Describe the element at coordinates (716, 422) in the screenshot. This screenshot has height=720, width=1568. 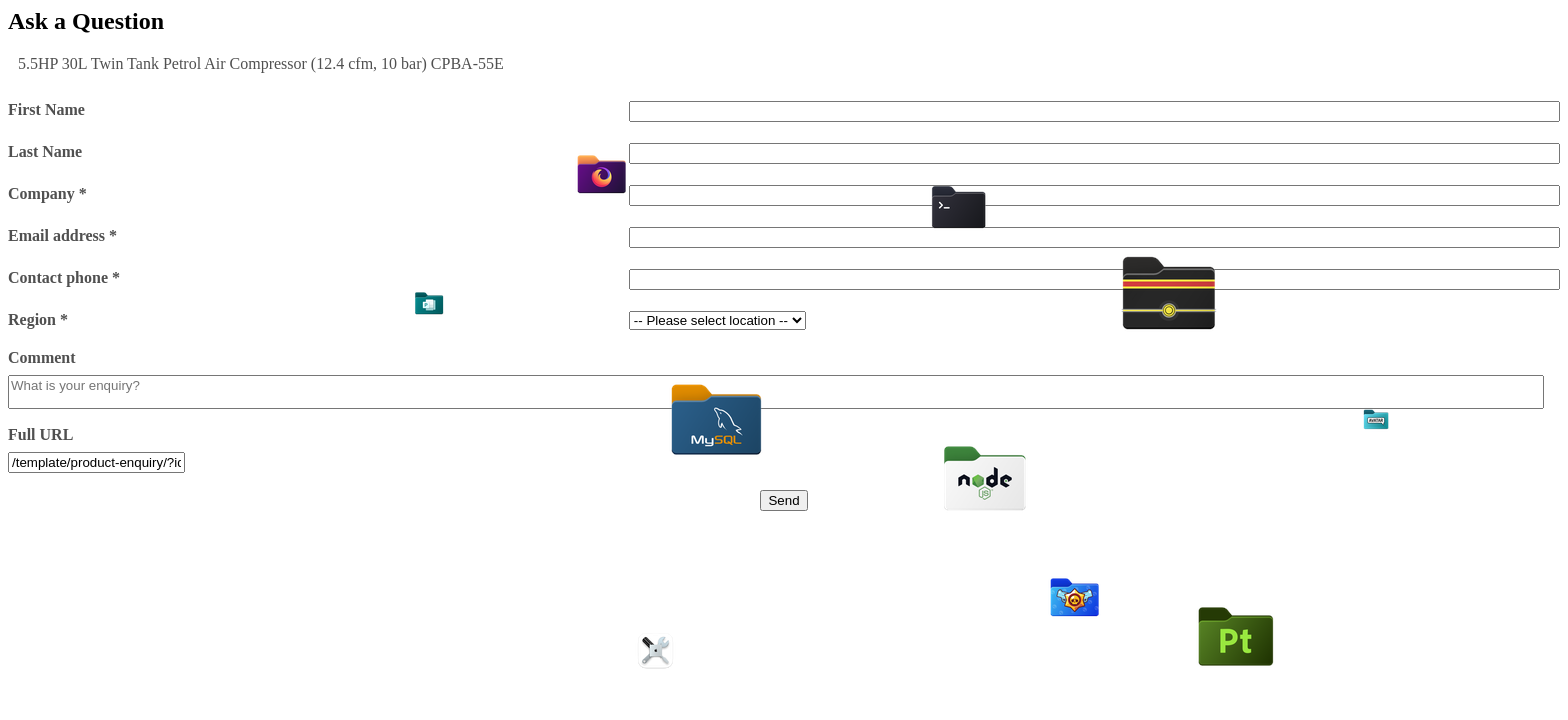
I see `open mysql database files folder` at that location.